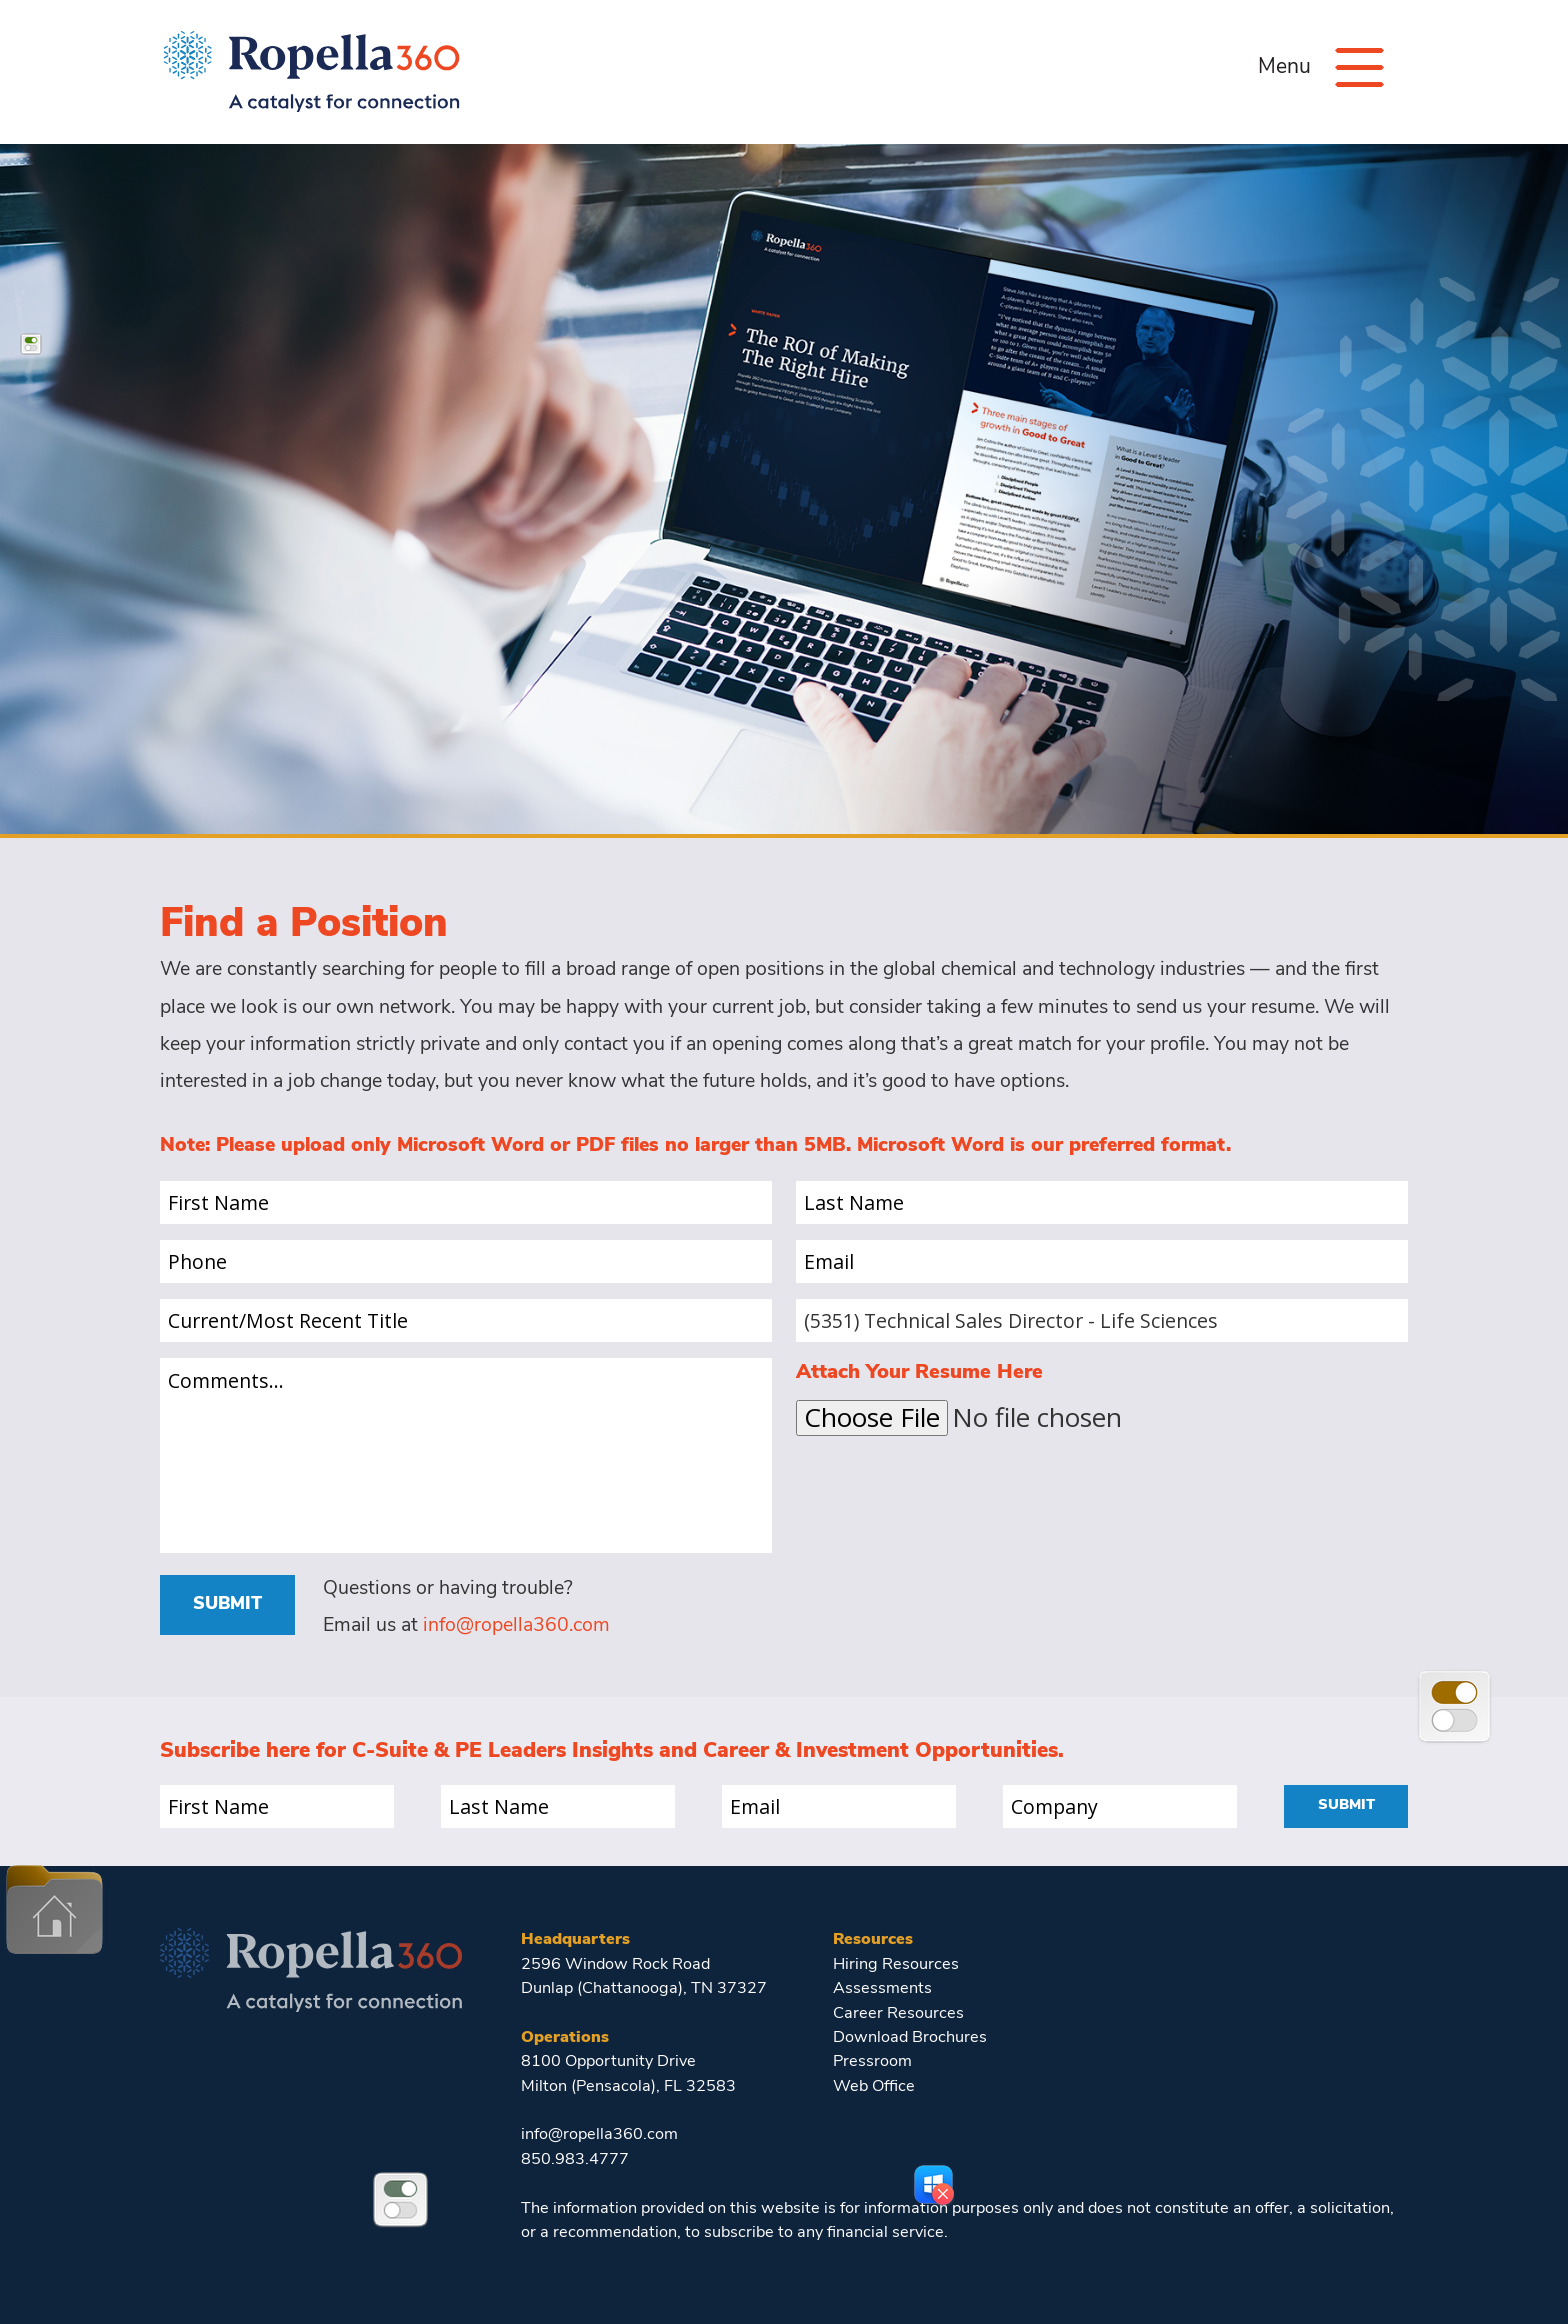 The image size is (1568, 2324). I want to click on open system tweaks or settings customization, so click(1454, 1706).